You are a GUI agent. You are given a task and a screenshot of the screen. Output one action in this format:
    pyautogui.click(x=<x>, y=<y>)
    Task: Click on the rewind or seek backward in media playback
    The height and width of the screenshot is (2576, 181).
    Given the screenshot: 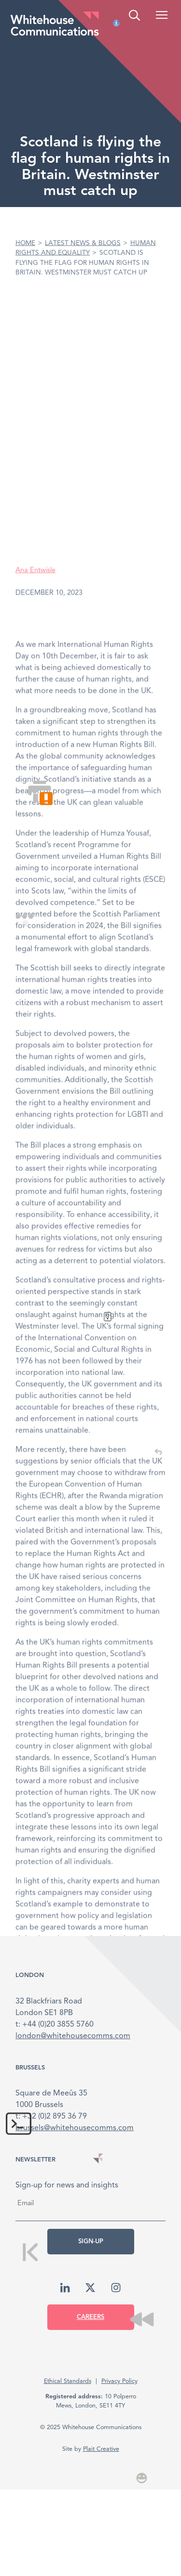 What is the action you would take?
    pyautogui.click(x=142, y=2319)
    